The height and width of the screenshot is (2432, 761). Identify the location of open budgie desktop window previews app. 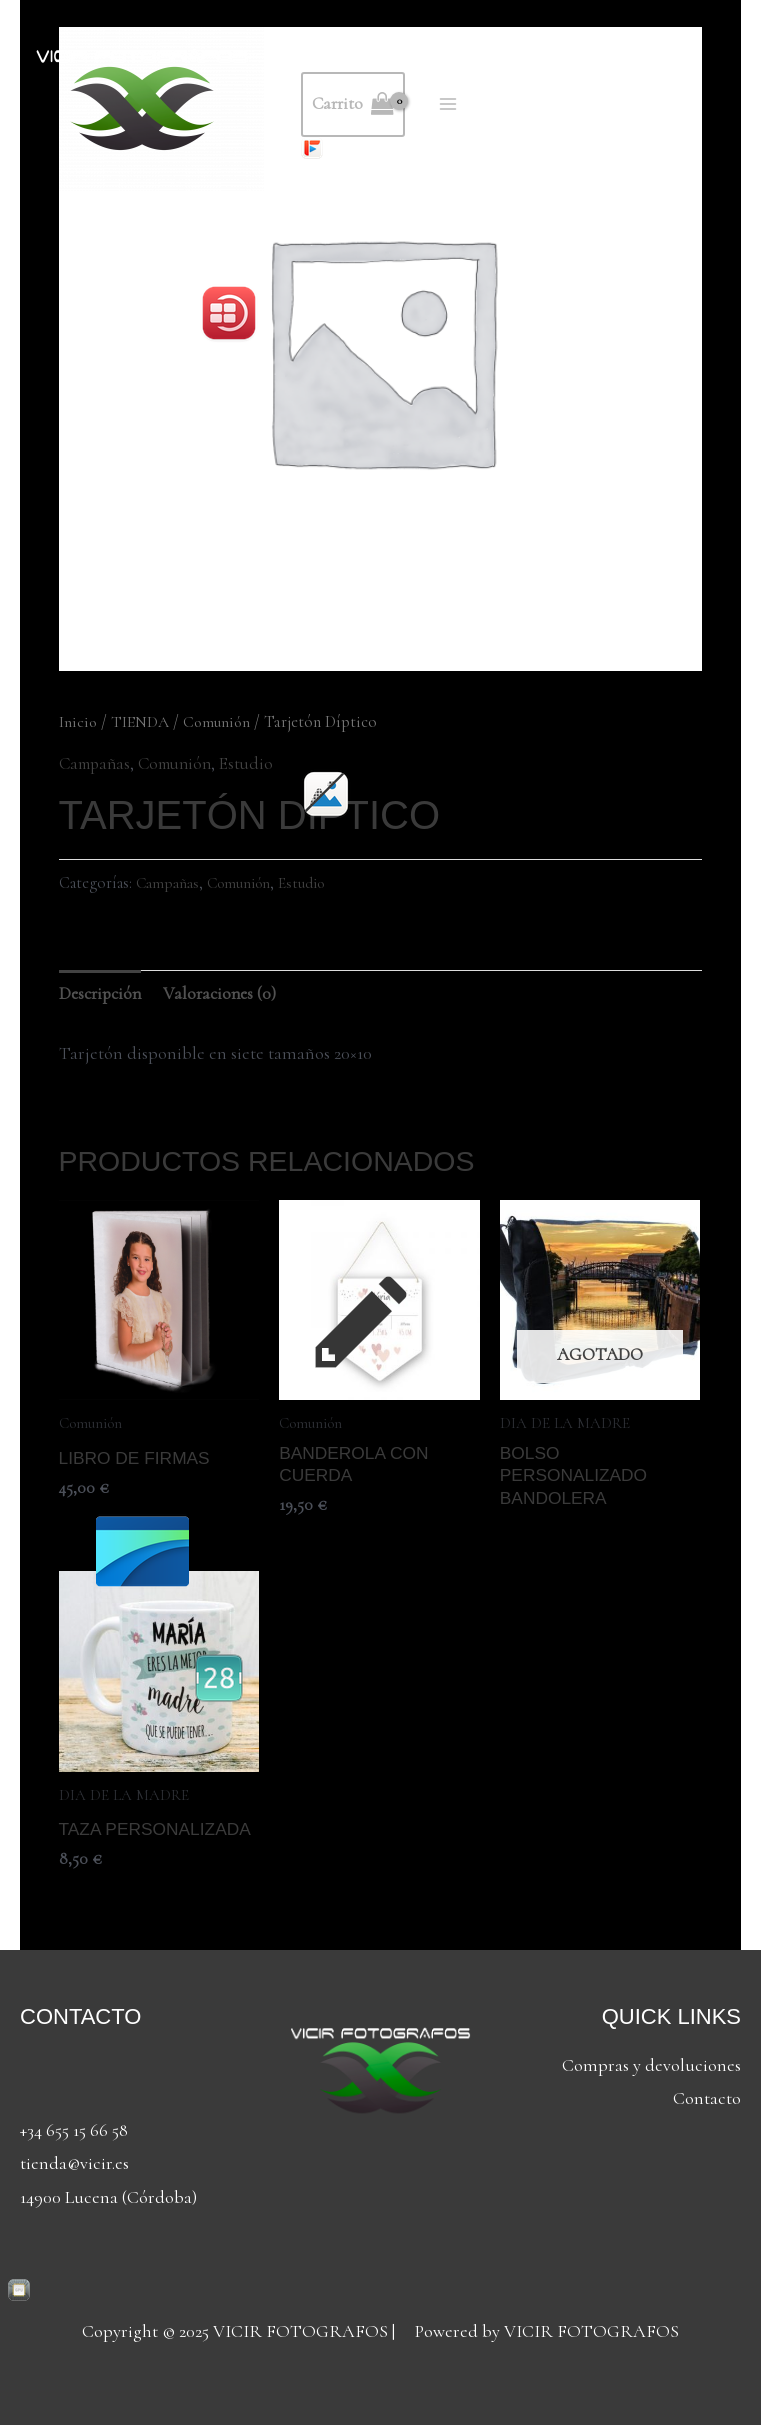
(229, 313).